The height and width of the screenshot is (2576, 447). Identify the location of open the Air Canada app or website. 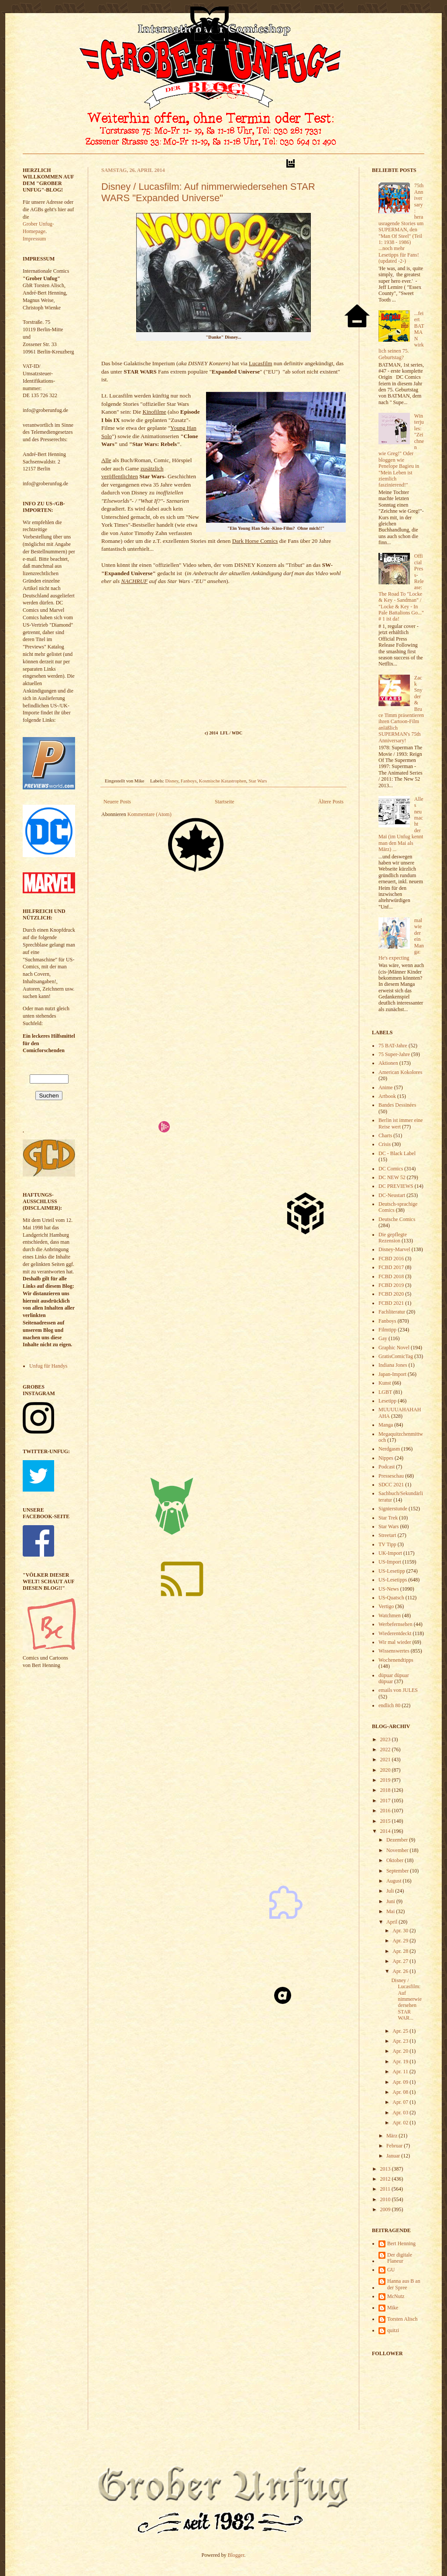
(196, 845).